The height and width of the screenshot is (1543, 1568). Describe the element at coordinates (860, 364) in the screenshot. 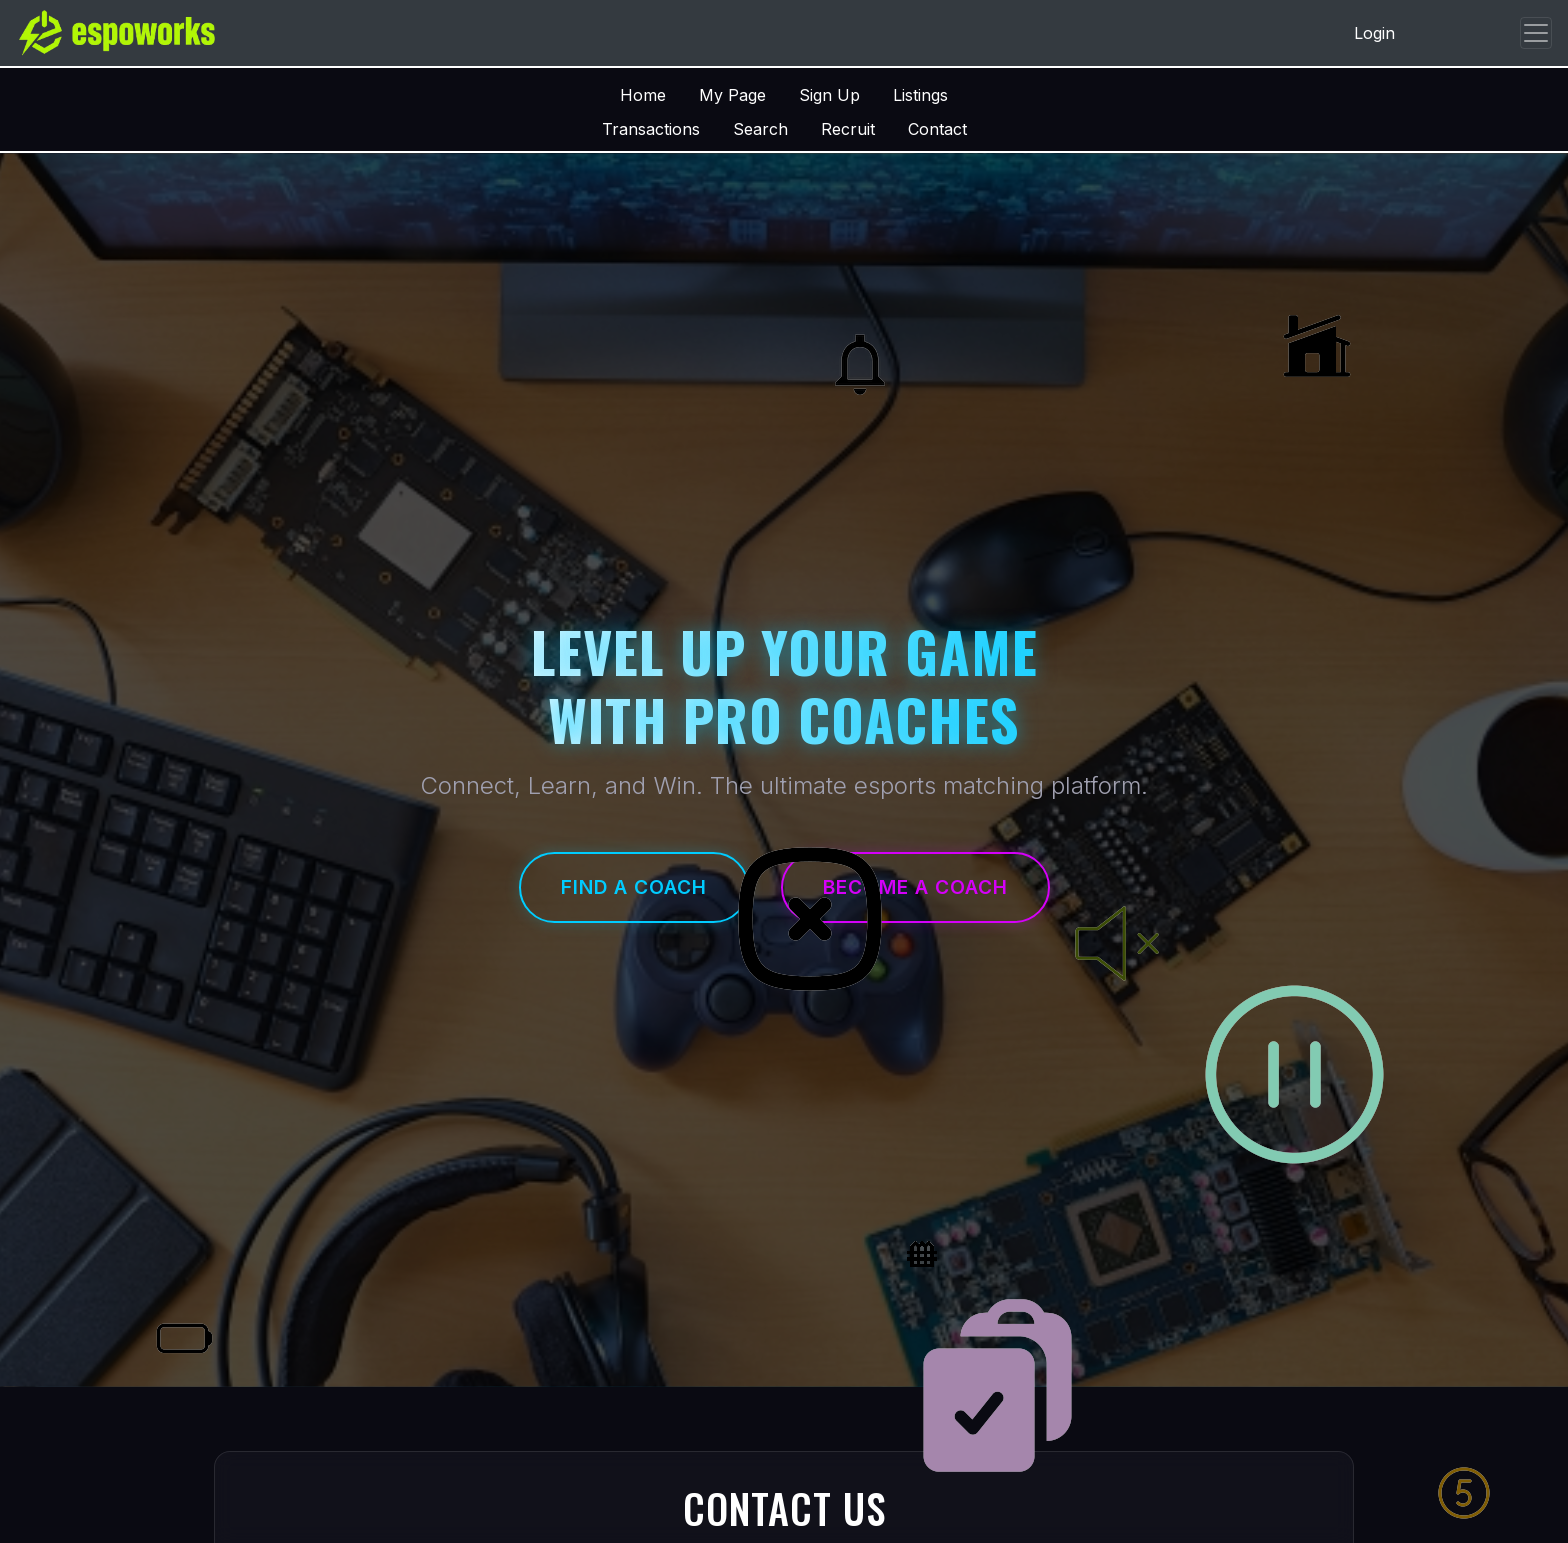

I see `view notifications` at that location.